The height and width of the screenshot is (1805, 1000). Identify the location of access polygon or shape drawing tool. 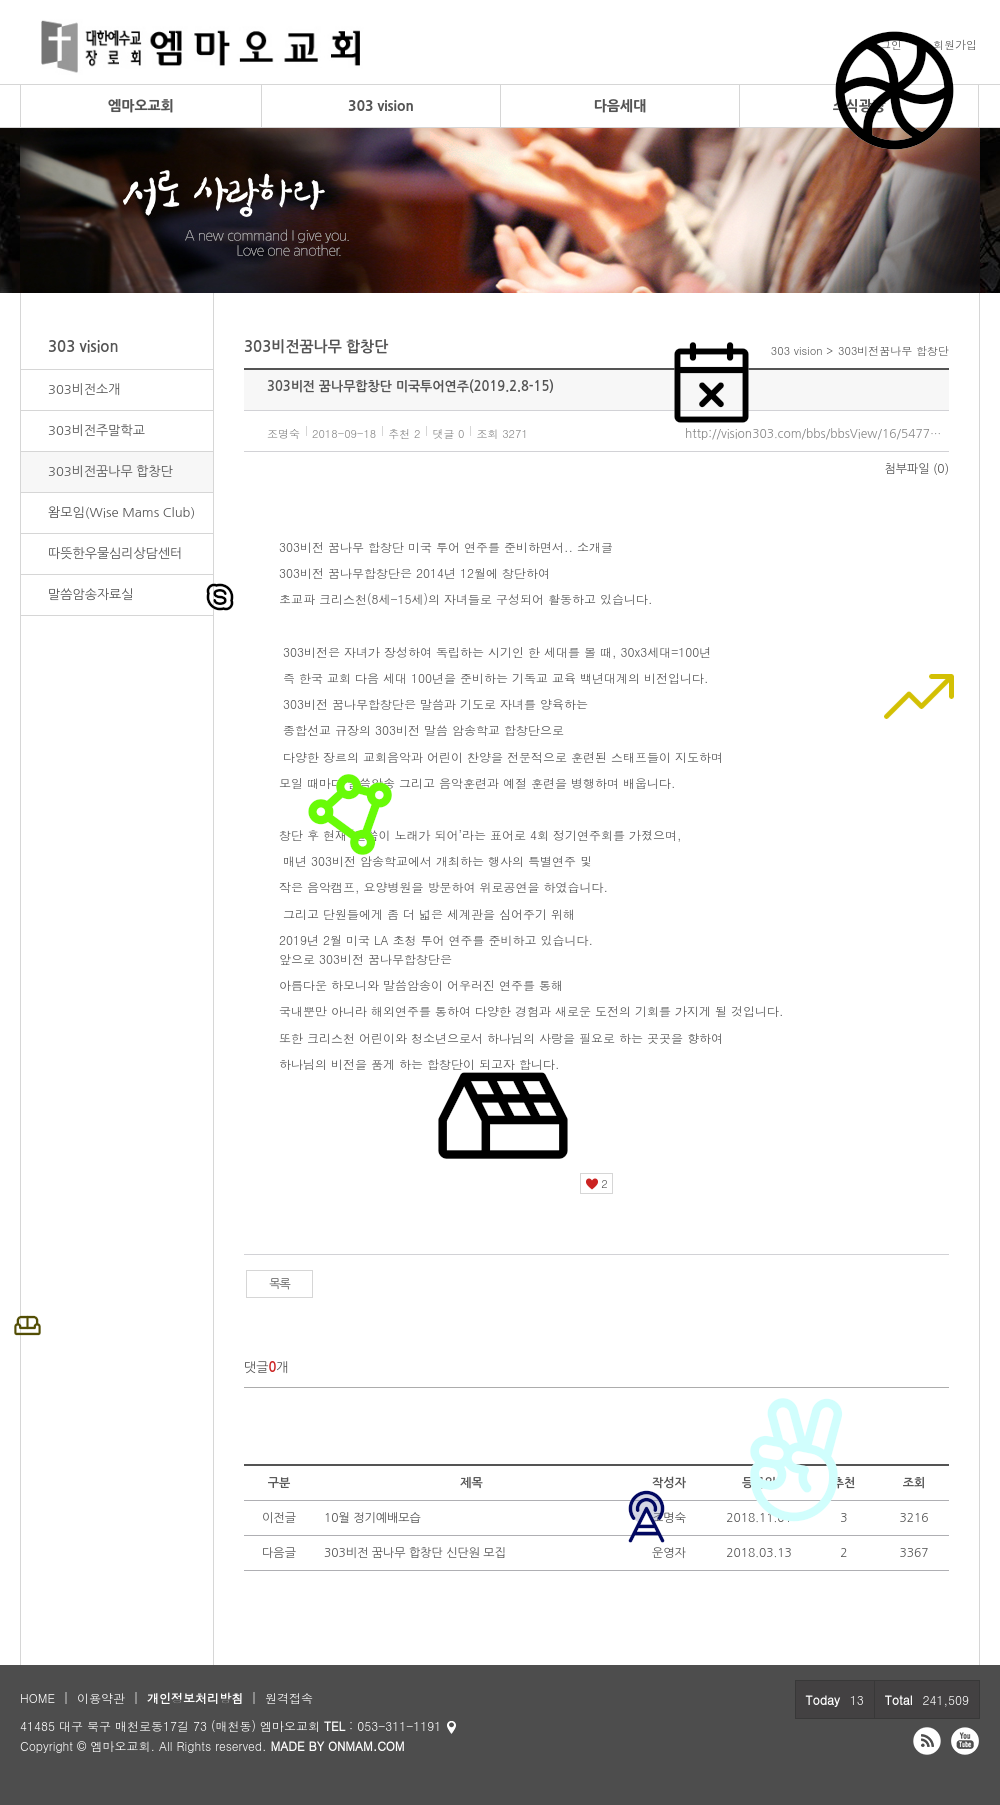
(351, 814).